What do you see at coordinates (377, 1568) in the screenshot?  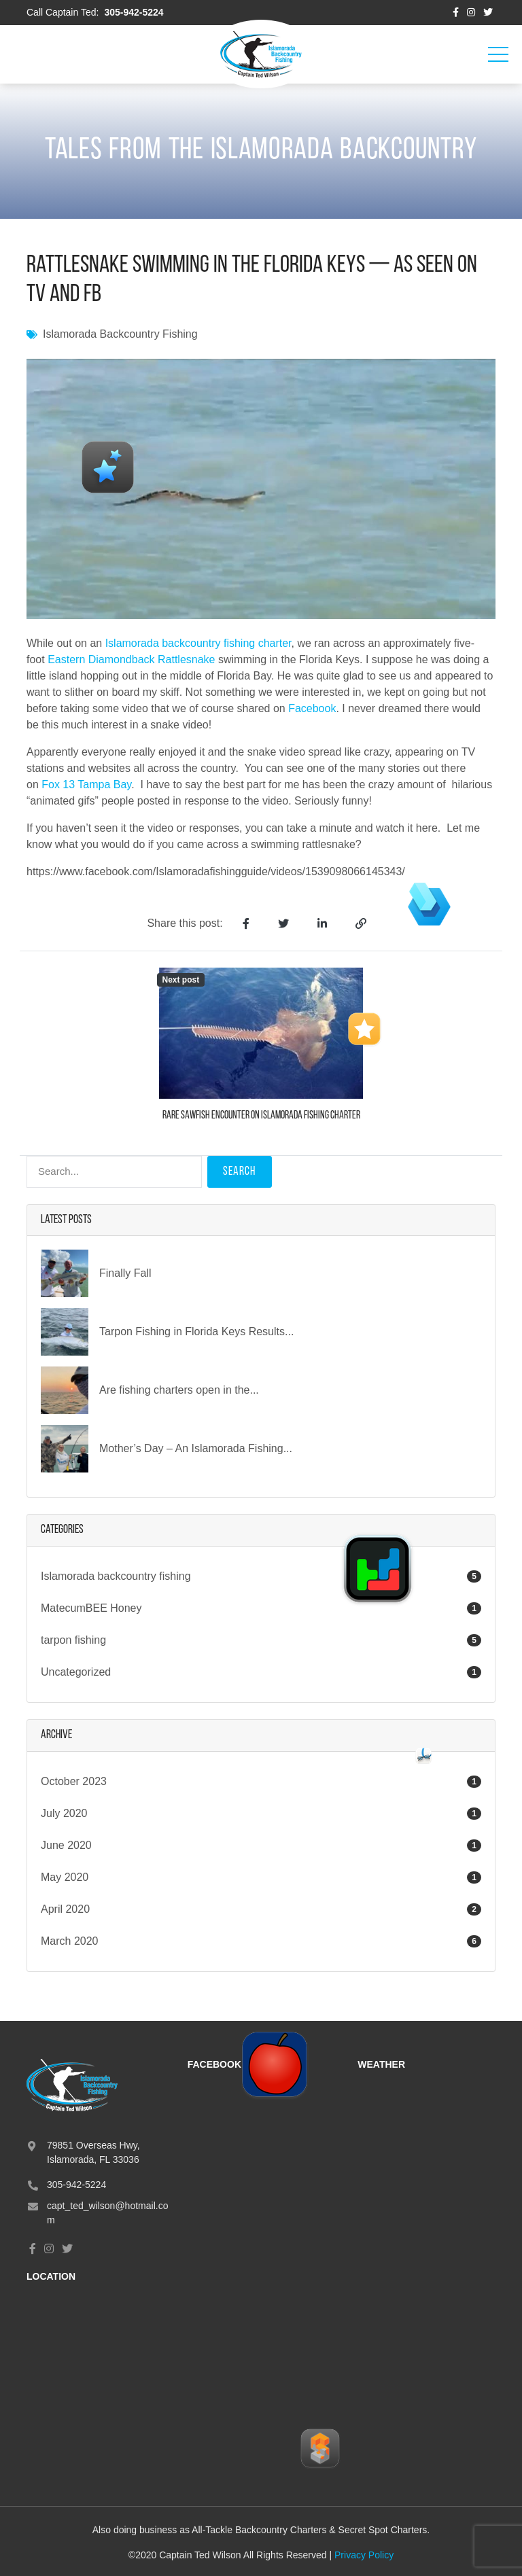 I see `launch petris puzzle game` at bounding box center [377, 1568].